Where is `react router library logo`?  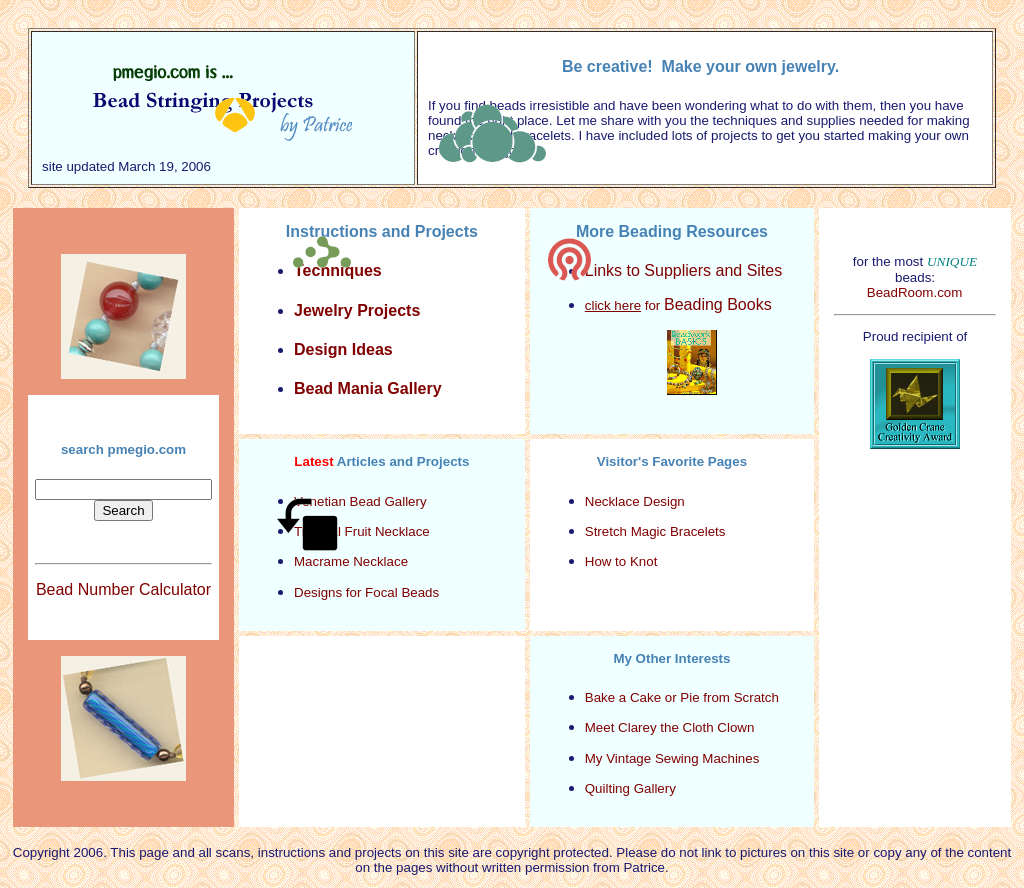 react router library logo is located at coordinates (322, 252).